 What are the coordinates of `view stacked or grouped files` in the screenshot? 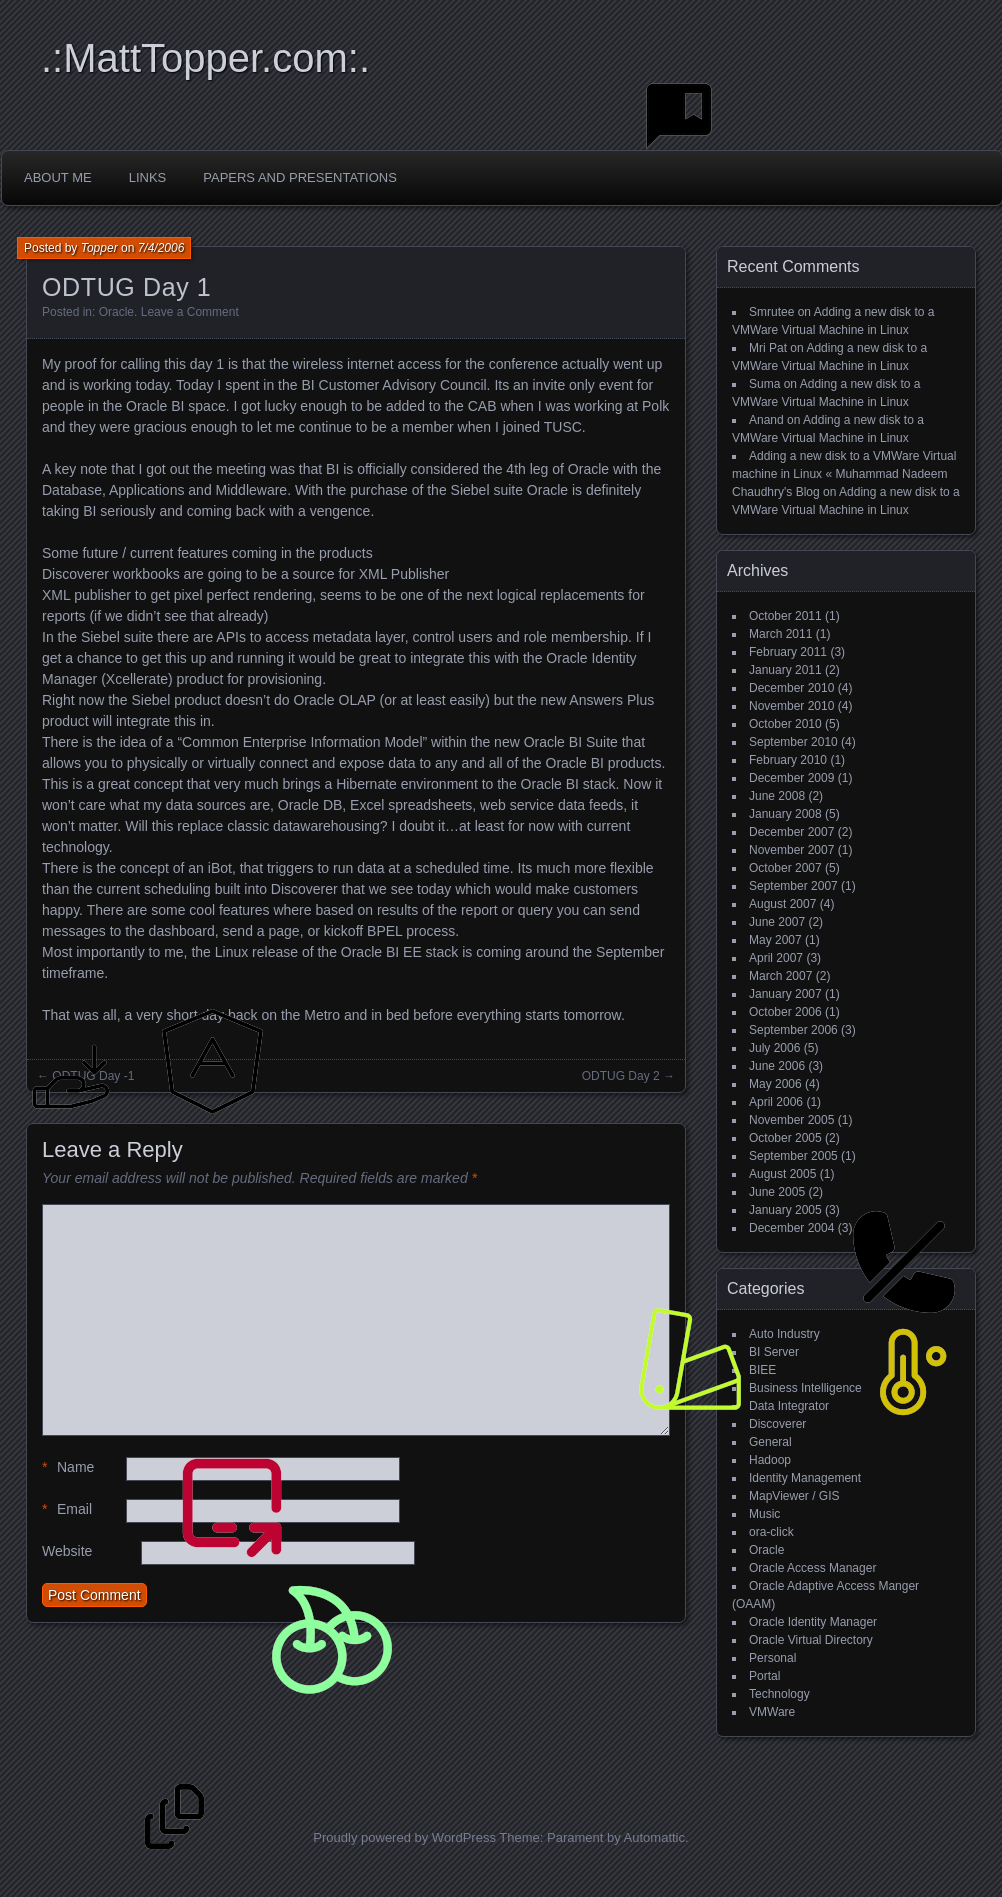 It's located at (174, 1816).